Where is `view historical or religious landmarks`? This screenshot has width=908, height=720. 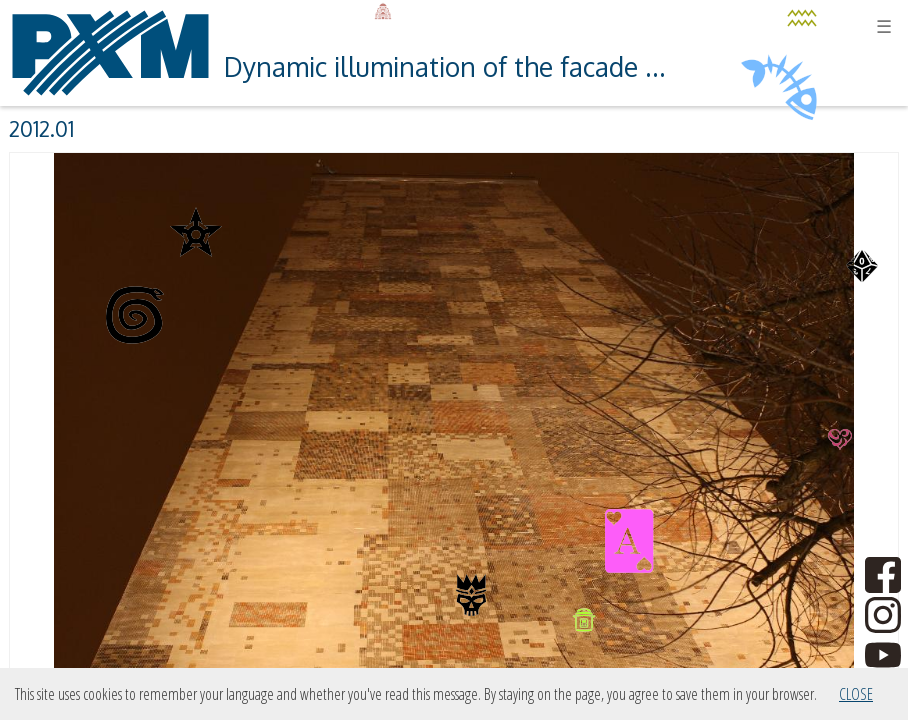 view historical or religious landmarks is located at coordinates (383, 11).